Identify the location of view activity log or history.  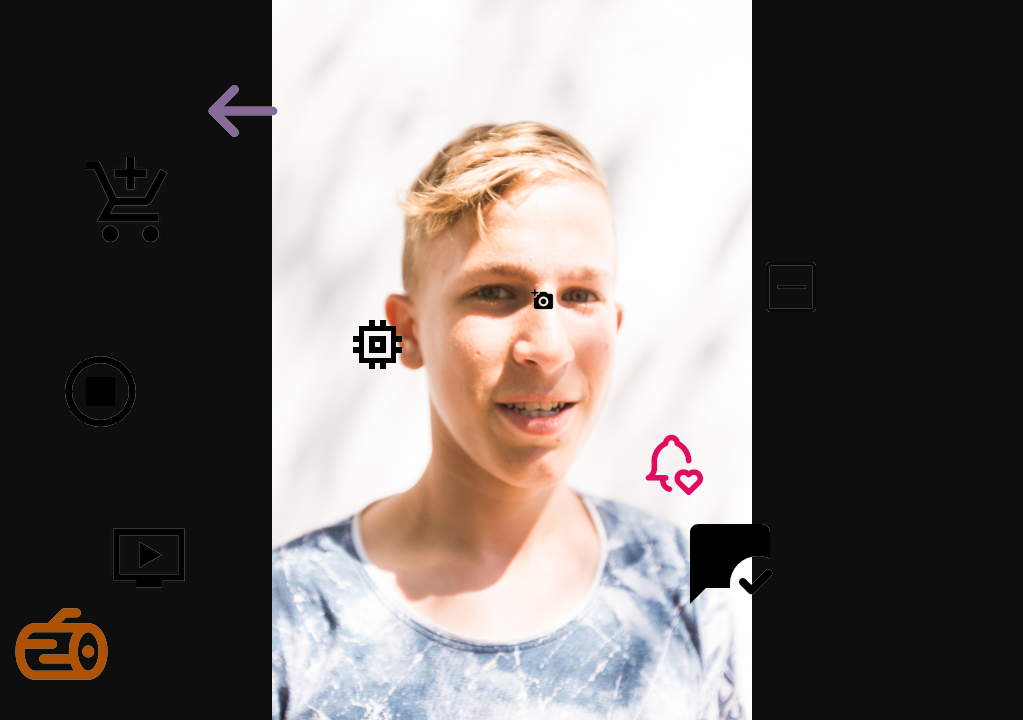
(61, 648).